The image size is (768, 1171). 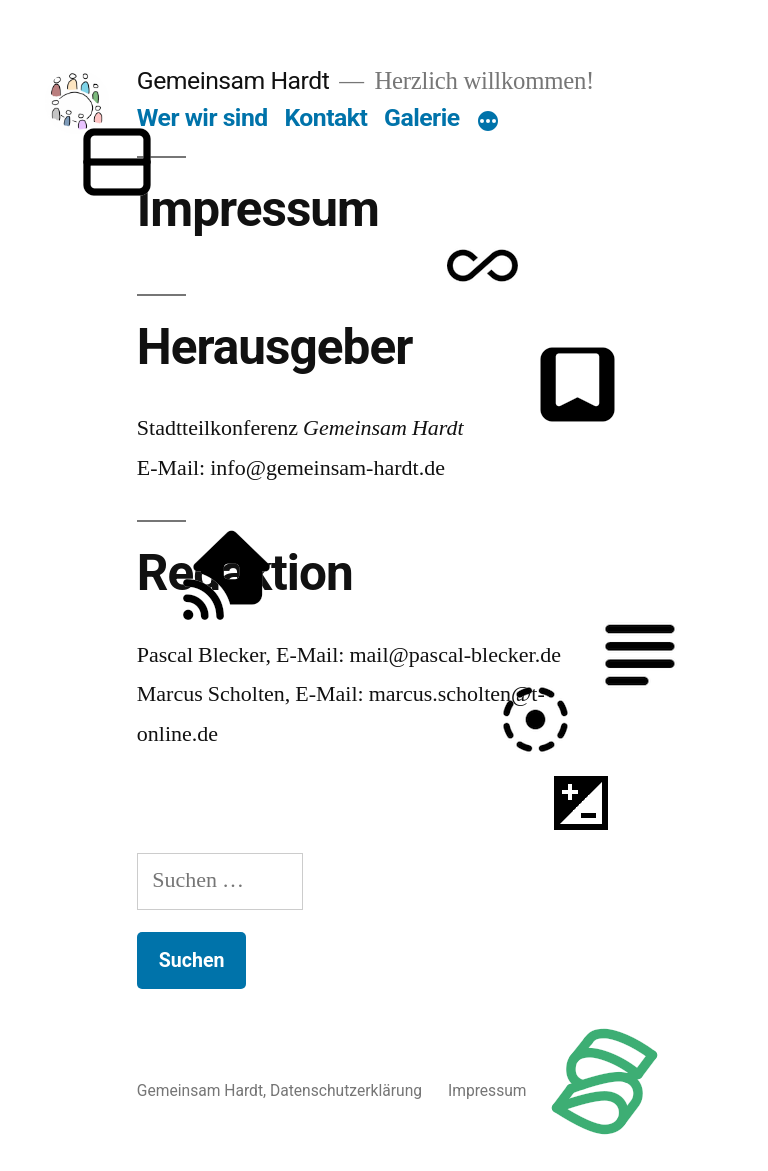 What do you see at coordinates (640, 655) in the screenshot?
I see `view document subject or content summary` at bounding box center [640, 655].